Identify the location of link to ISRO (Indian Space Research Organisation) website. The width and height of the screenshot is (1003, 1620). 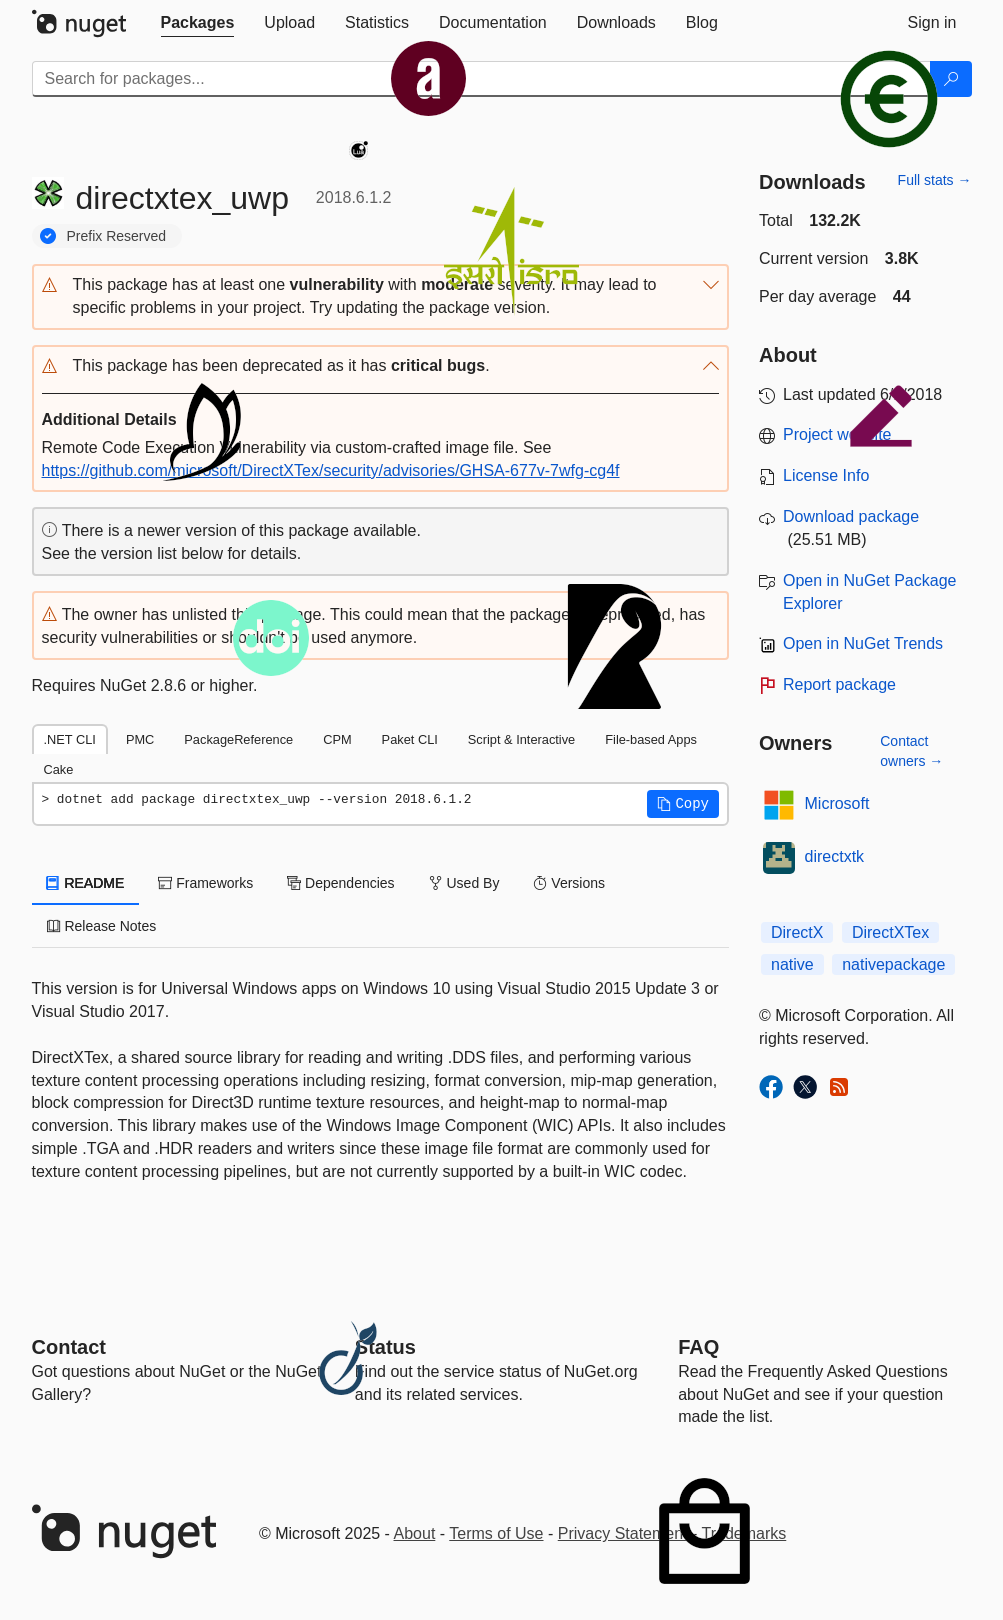
(511, 251).